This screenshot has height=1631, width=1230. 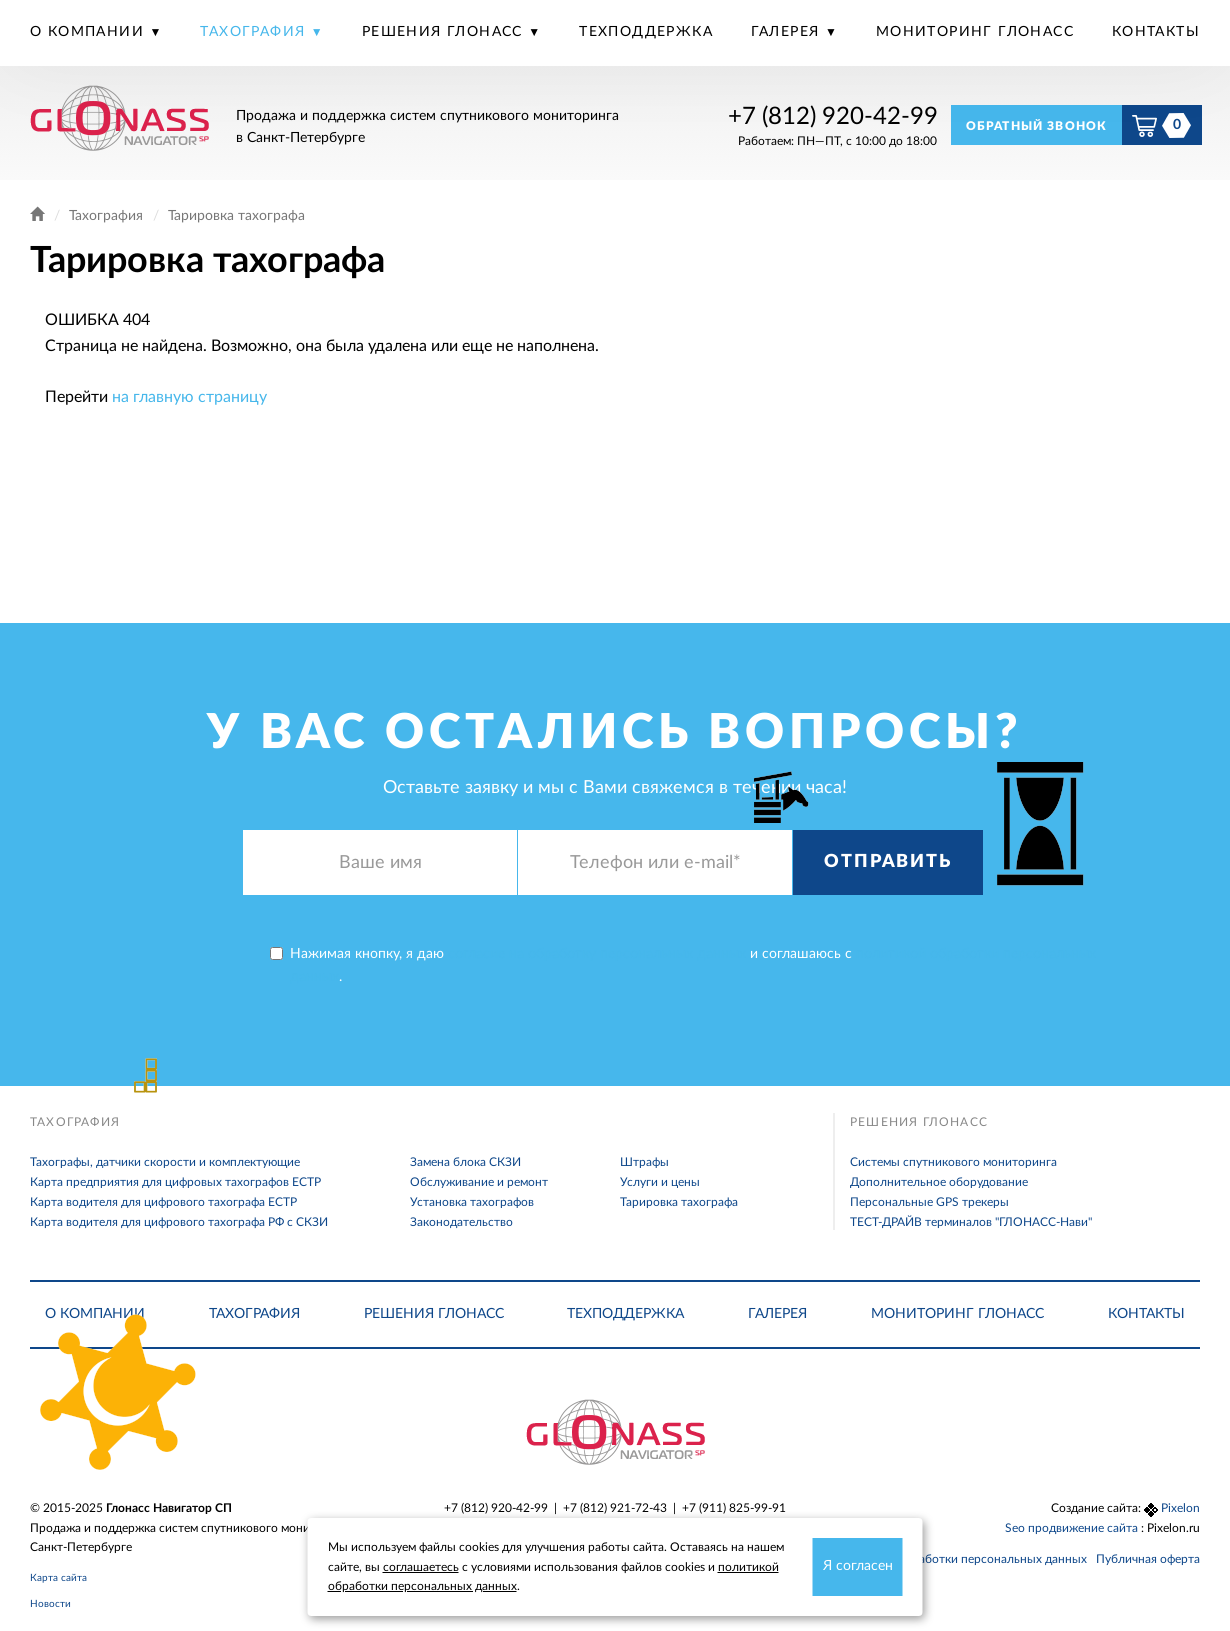 I want to click on indicates law enforcement or sheriff-related content, so click(x=118, y=1391).